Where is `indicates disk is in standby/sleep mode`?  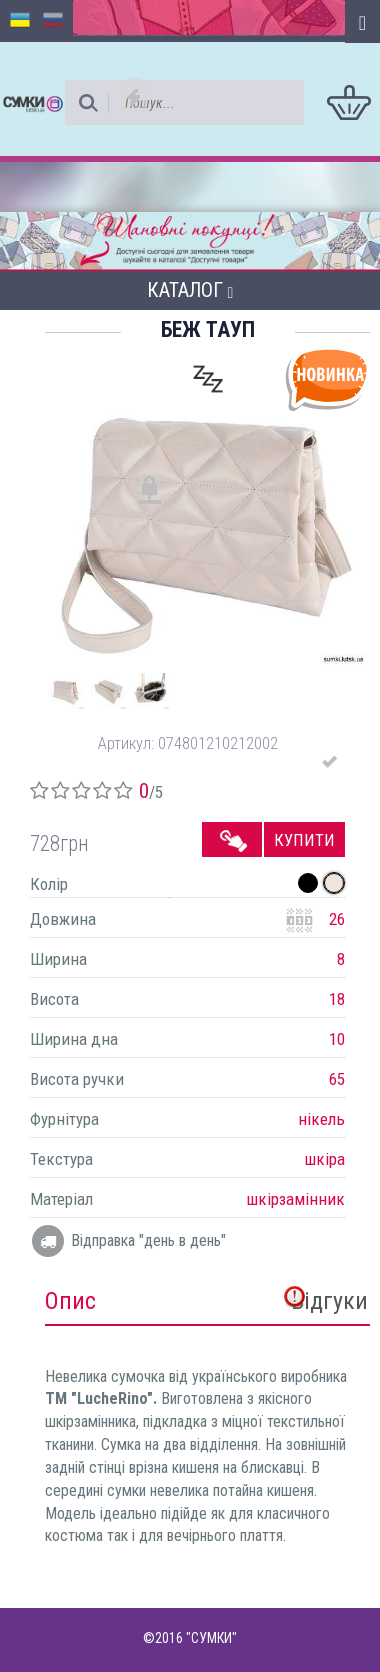 indicates disk is in standby/sleep mode is located at coordinates (207, 379).